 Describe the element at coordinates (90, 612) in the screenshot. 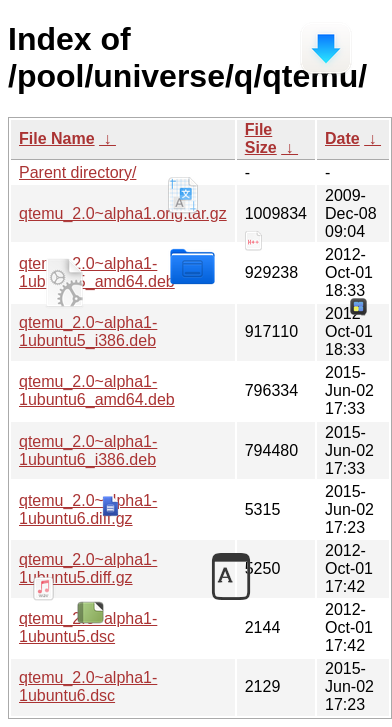

I see `customize desktop theme settings` at that location.